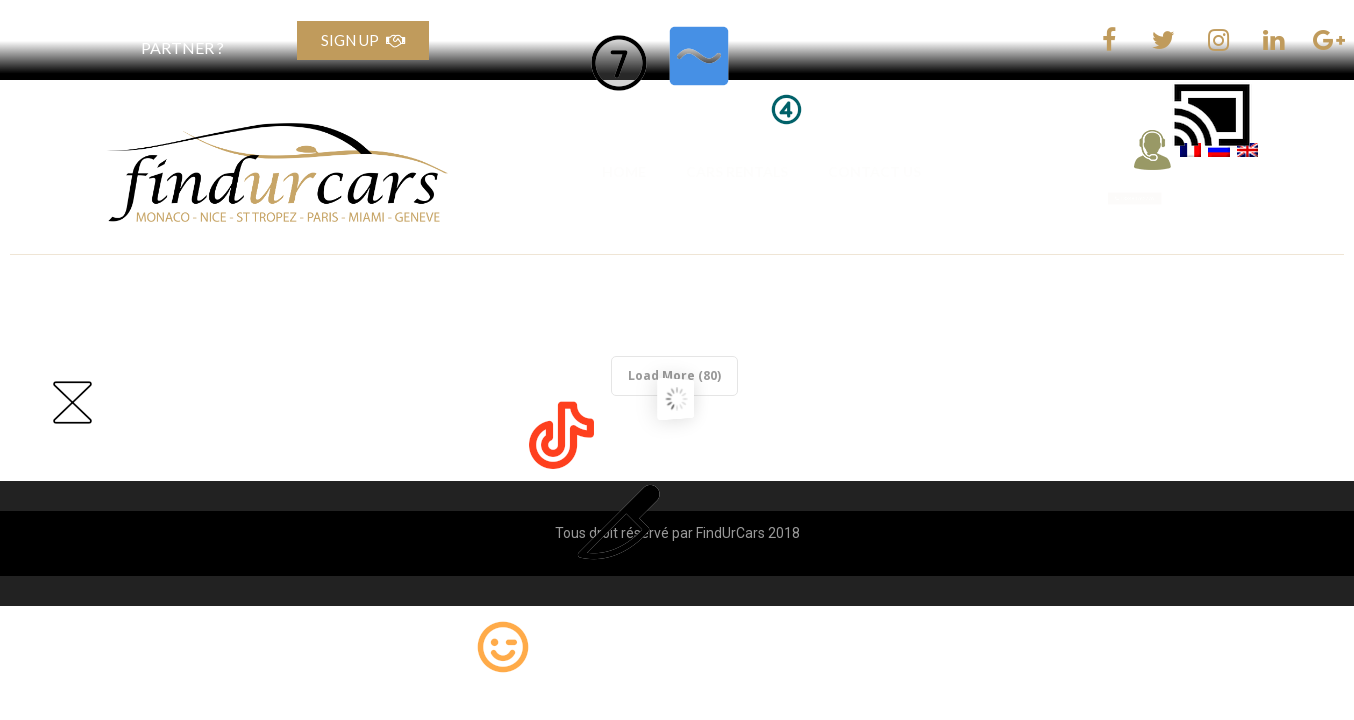  I want to click on access kitchen or cooking tools, so click(619, 523).